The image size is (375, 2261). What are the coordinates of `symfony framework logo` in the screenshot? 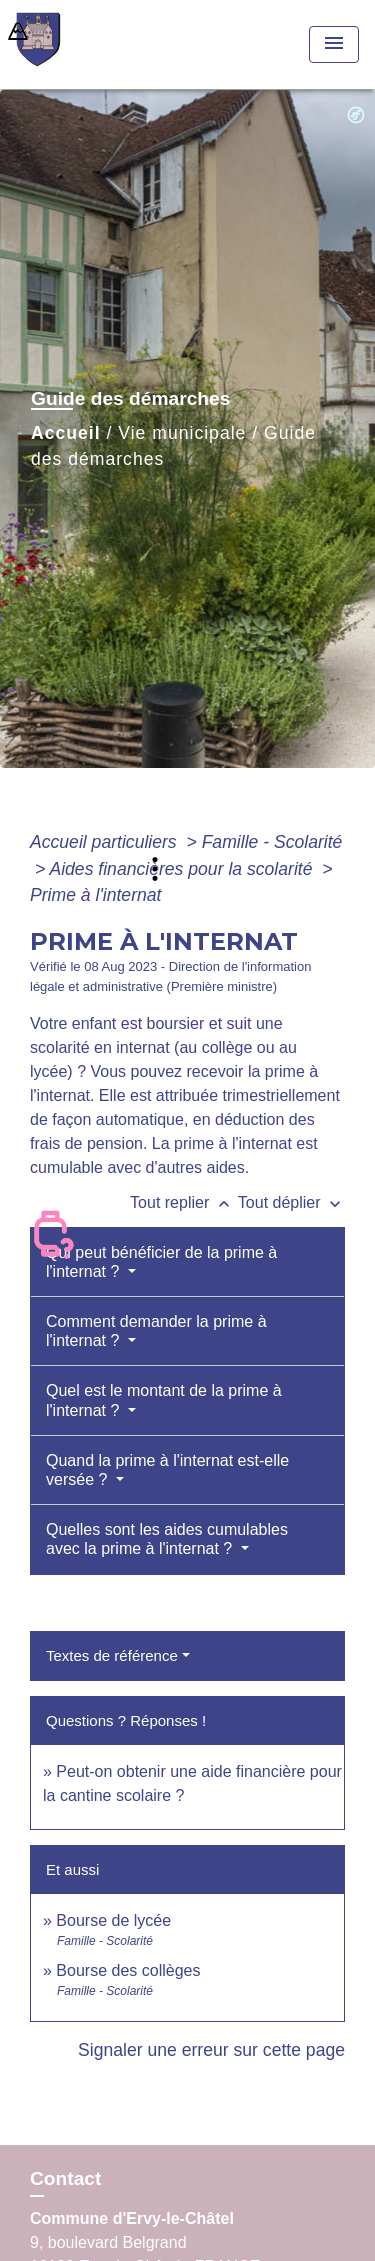 It's located at (356, 115).